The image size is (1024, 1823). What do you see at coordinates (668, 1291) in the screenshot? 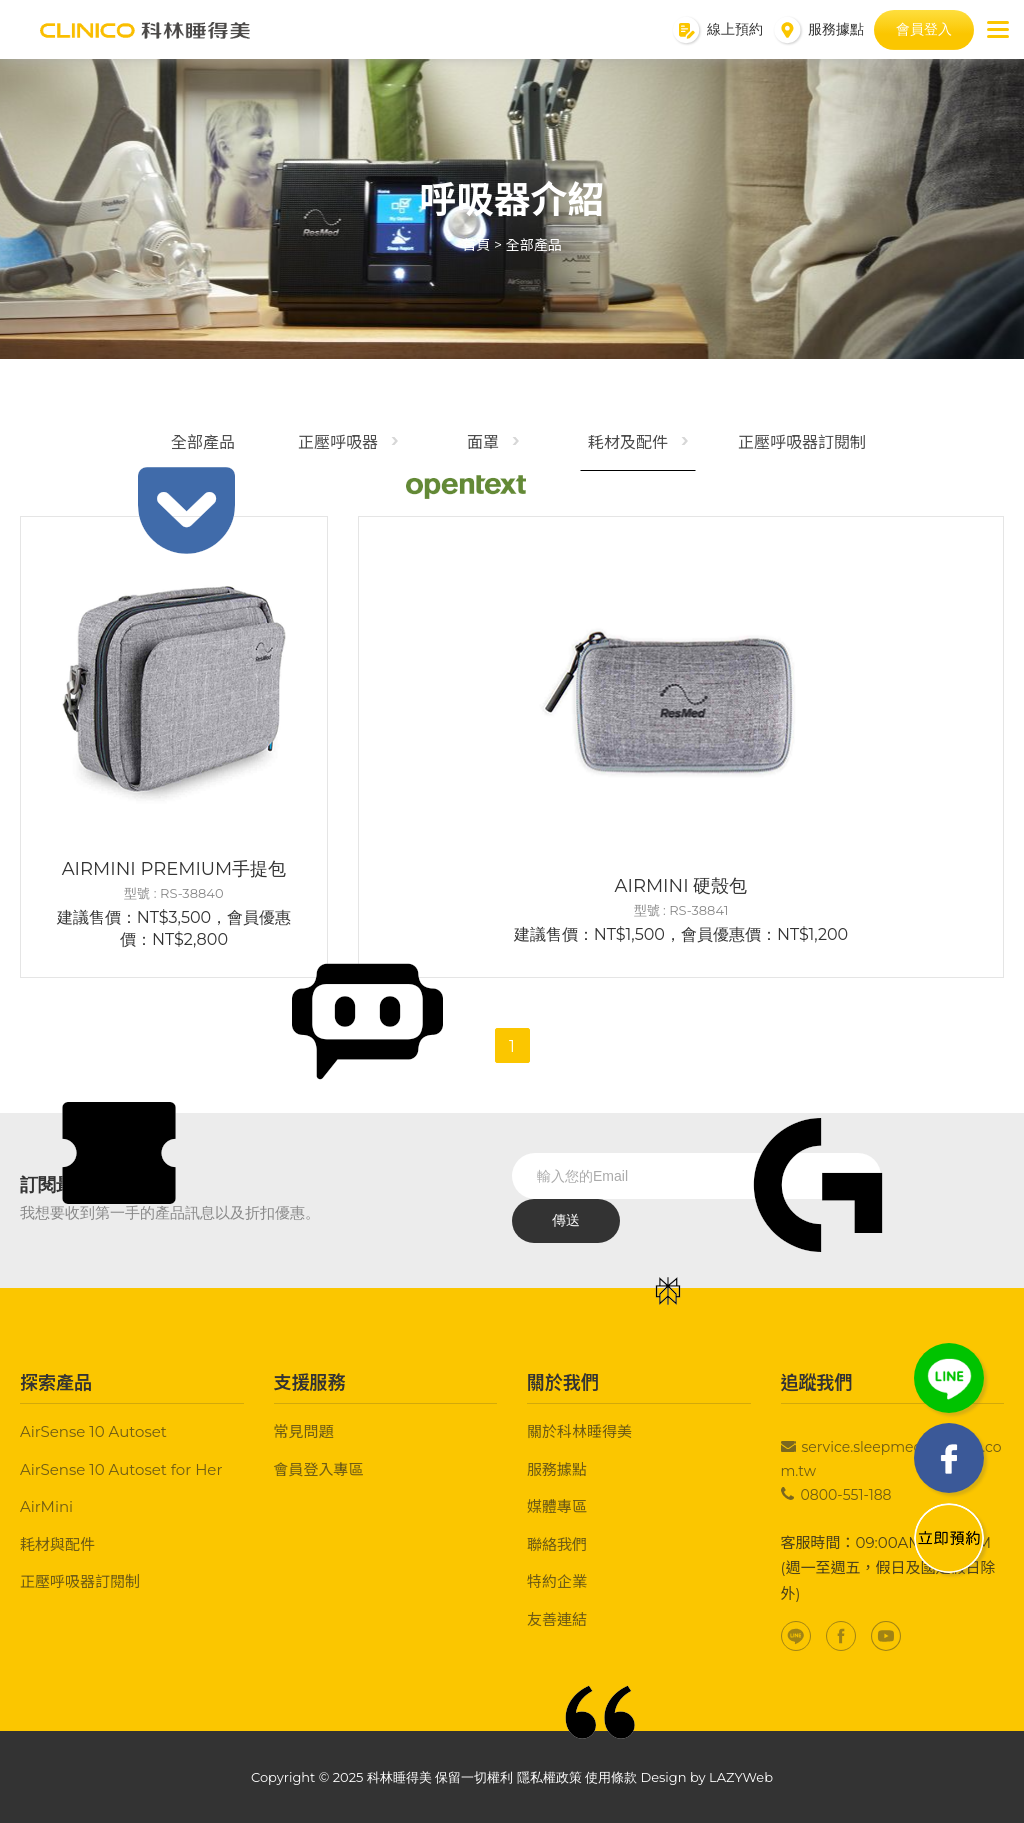
I see `open perplexity ai app` at bounding box center [668, 1291].